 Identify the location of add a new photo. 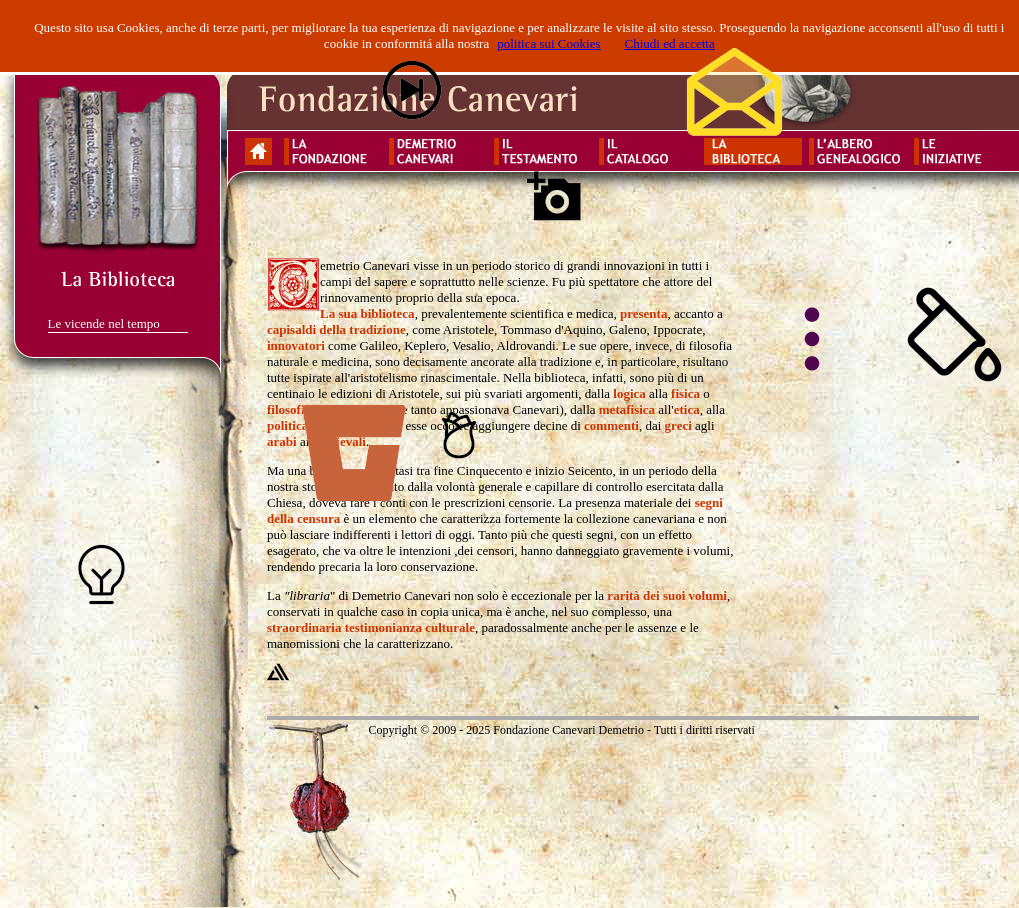
(555, 197).